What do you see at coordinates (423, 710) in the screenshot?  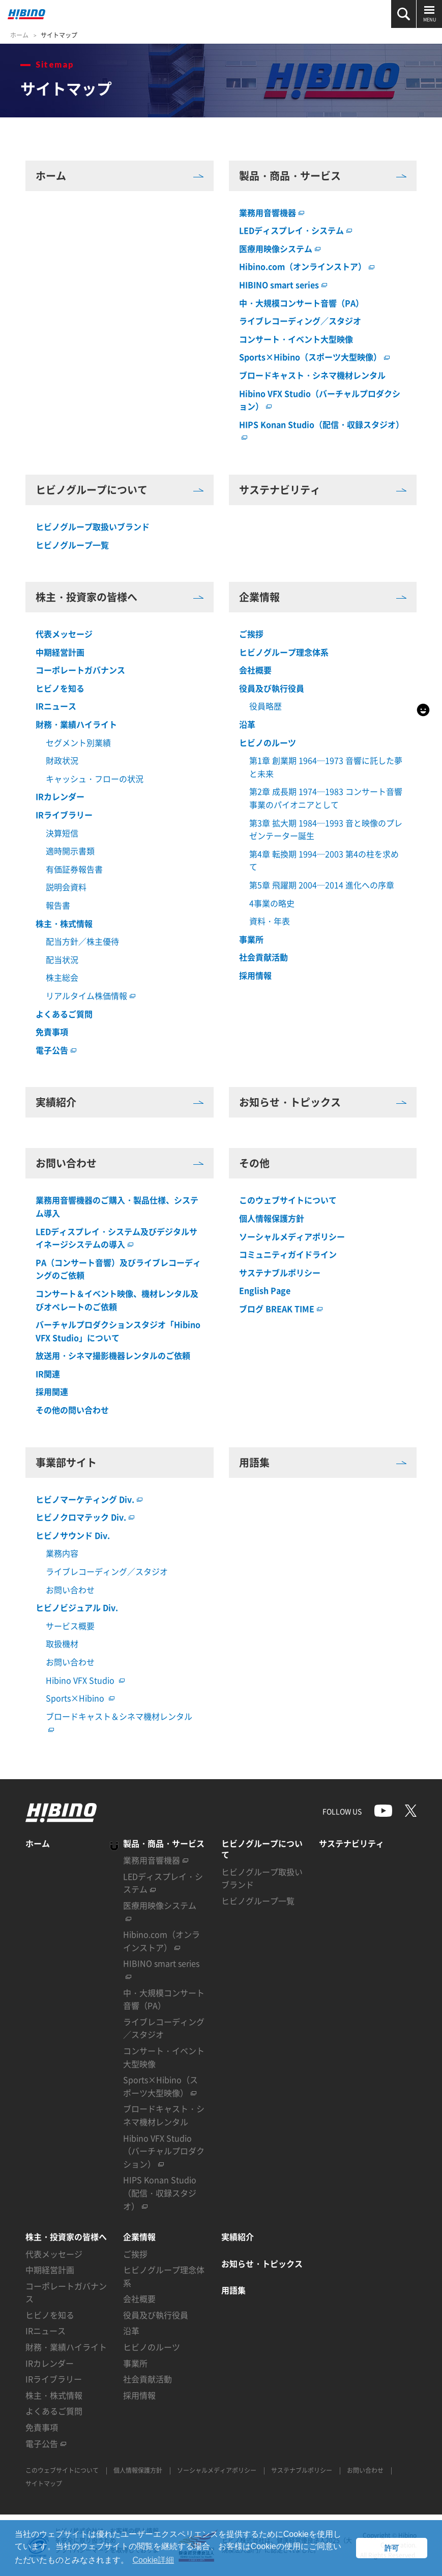 I see `rate your experience positively` at bounding box center [423, 710].